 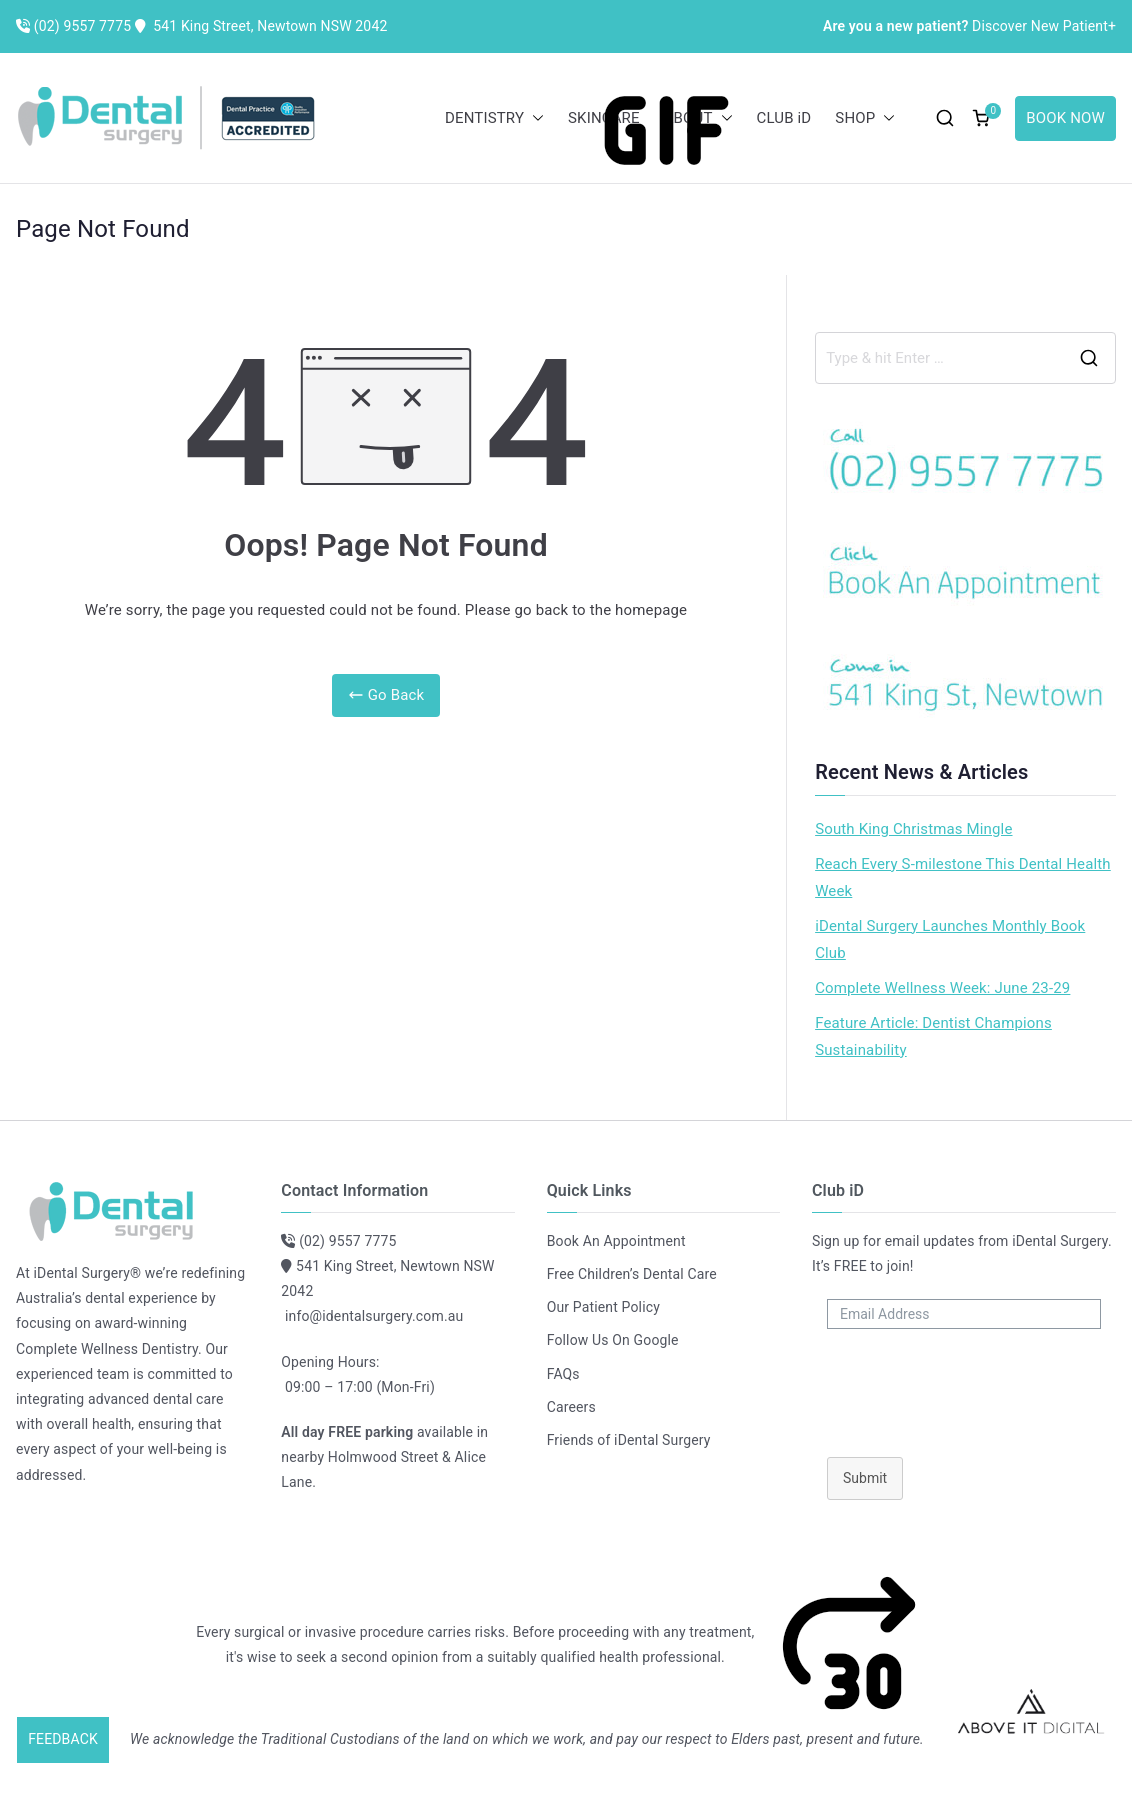 What do you see at coordinates (666, 130) in the screenshot?
I see `insert a gif into your message` at bounding box center [666, 130].